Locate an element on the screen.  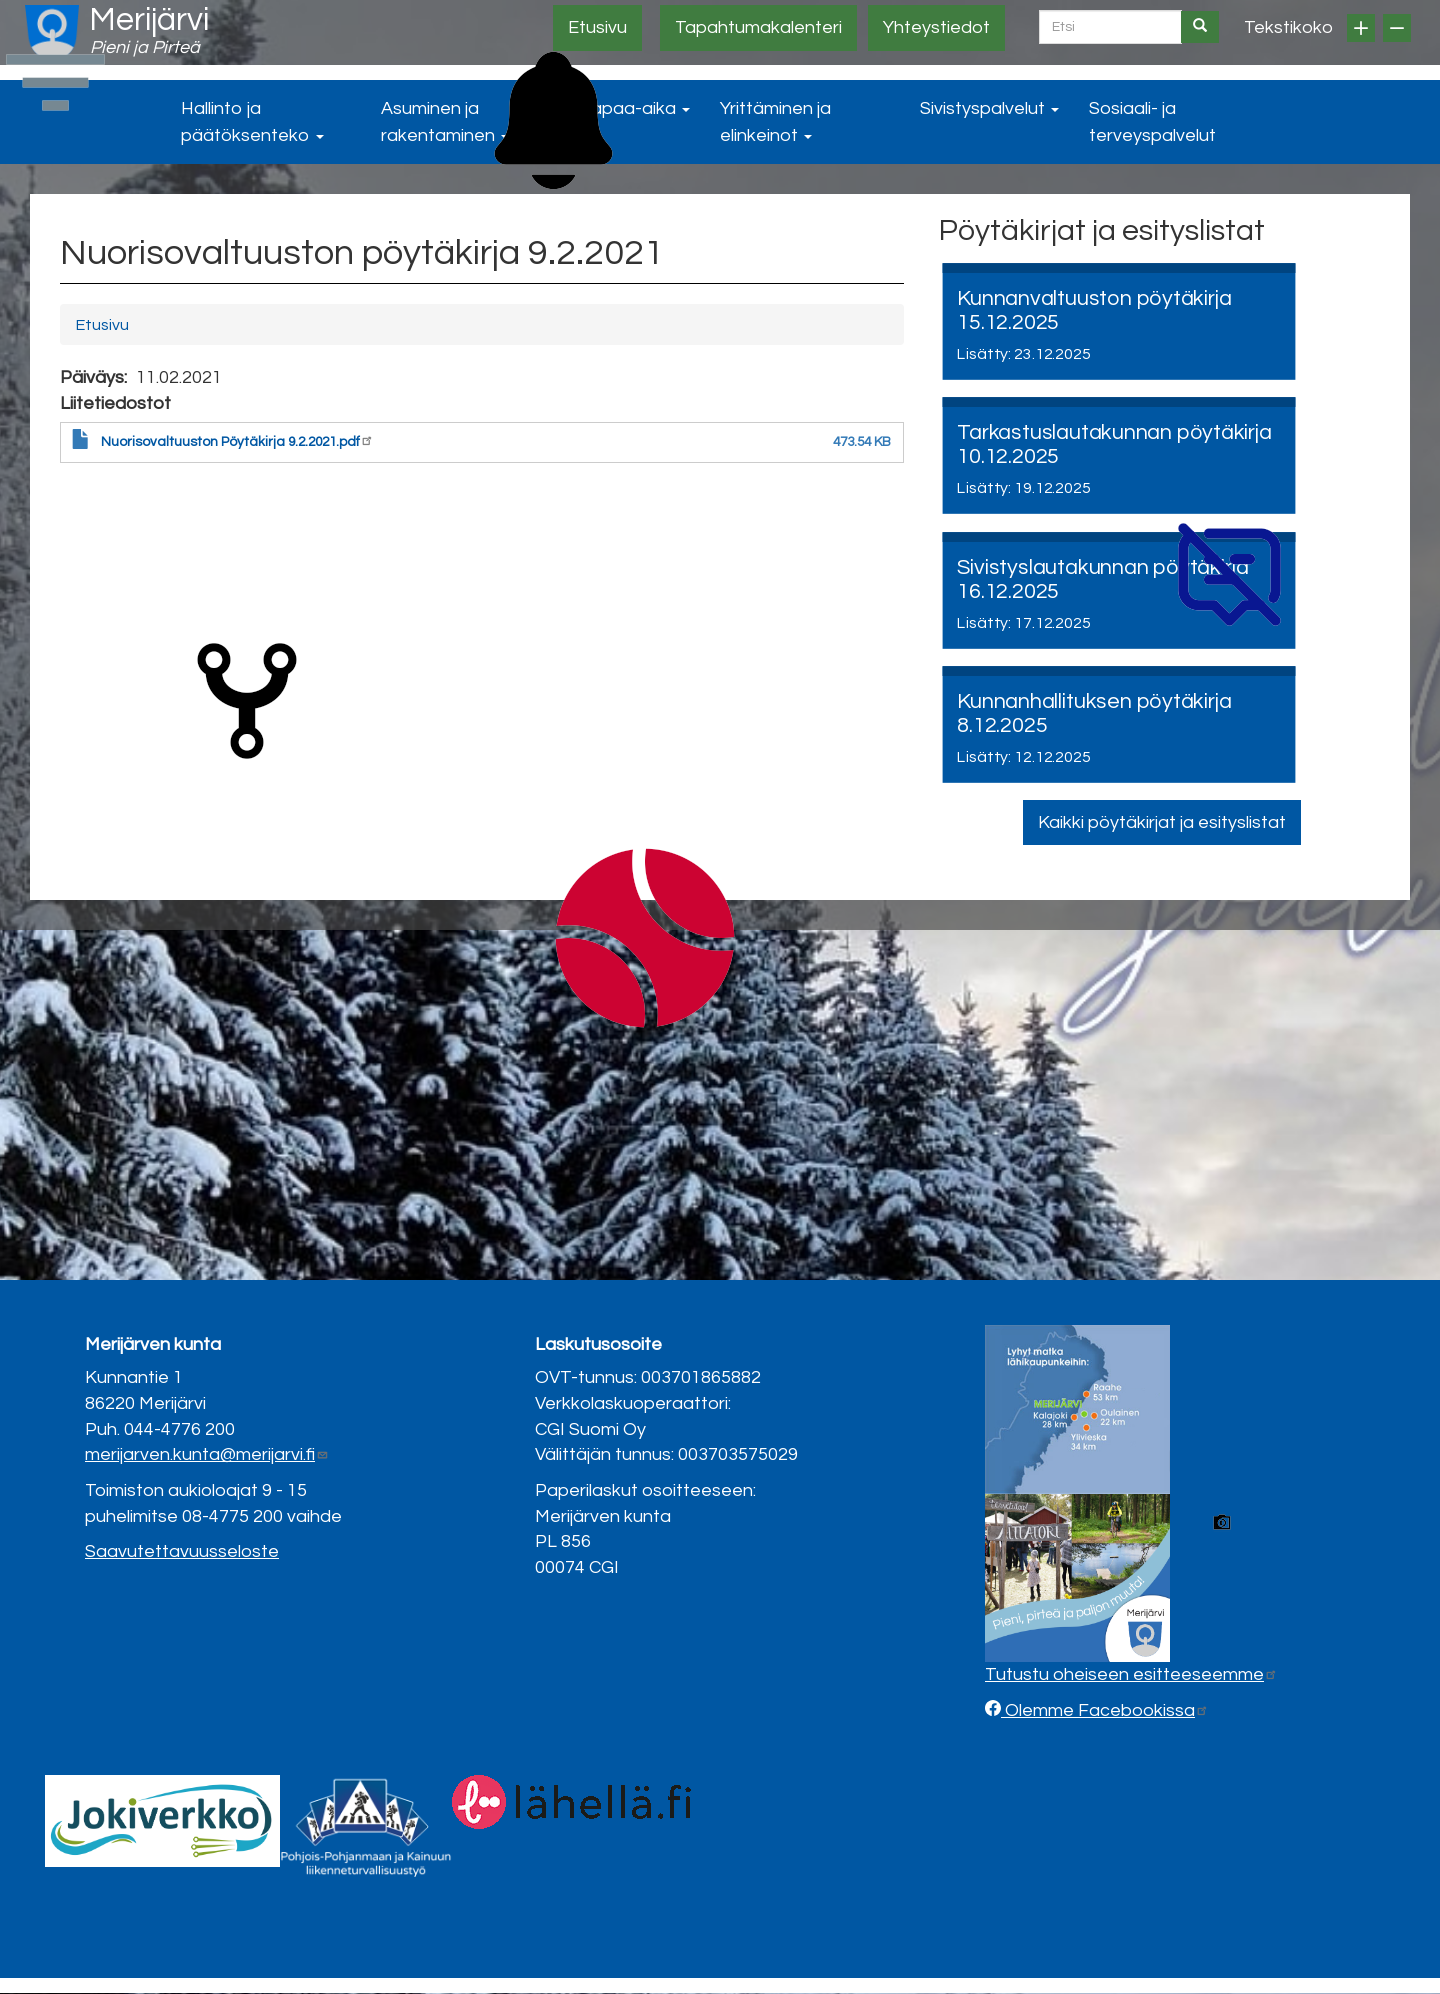
apply black and white filter to photo is located at coordinates (1222, 1522).